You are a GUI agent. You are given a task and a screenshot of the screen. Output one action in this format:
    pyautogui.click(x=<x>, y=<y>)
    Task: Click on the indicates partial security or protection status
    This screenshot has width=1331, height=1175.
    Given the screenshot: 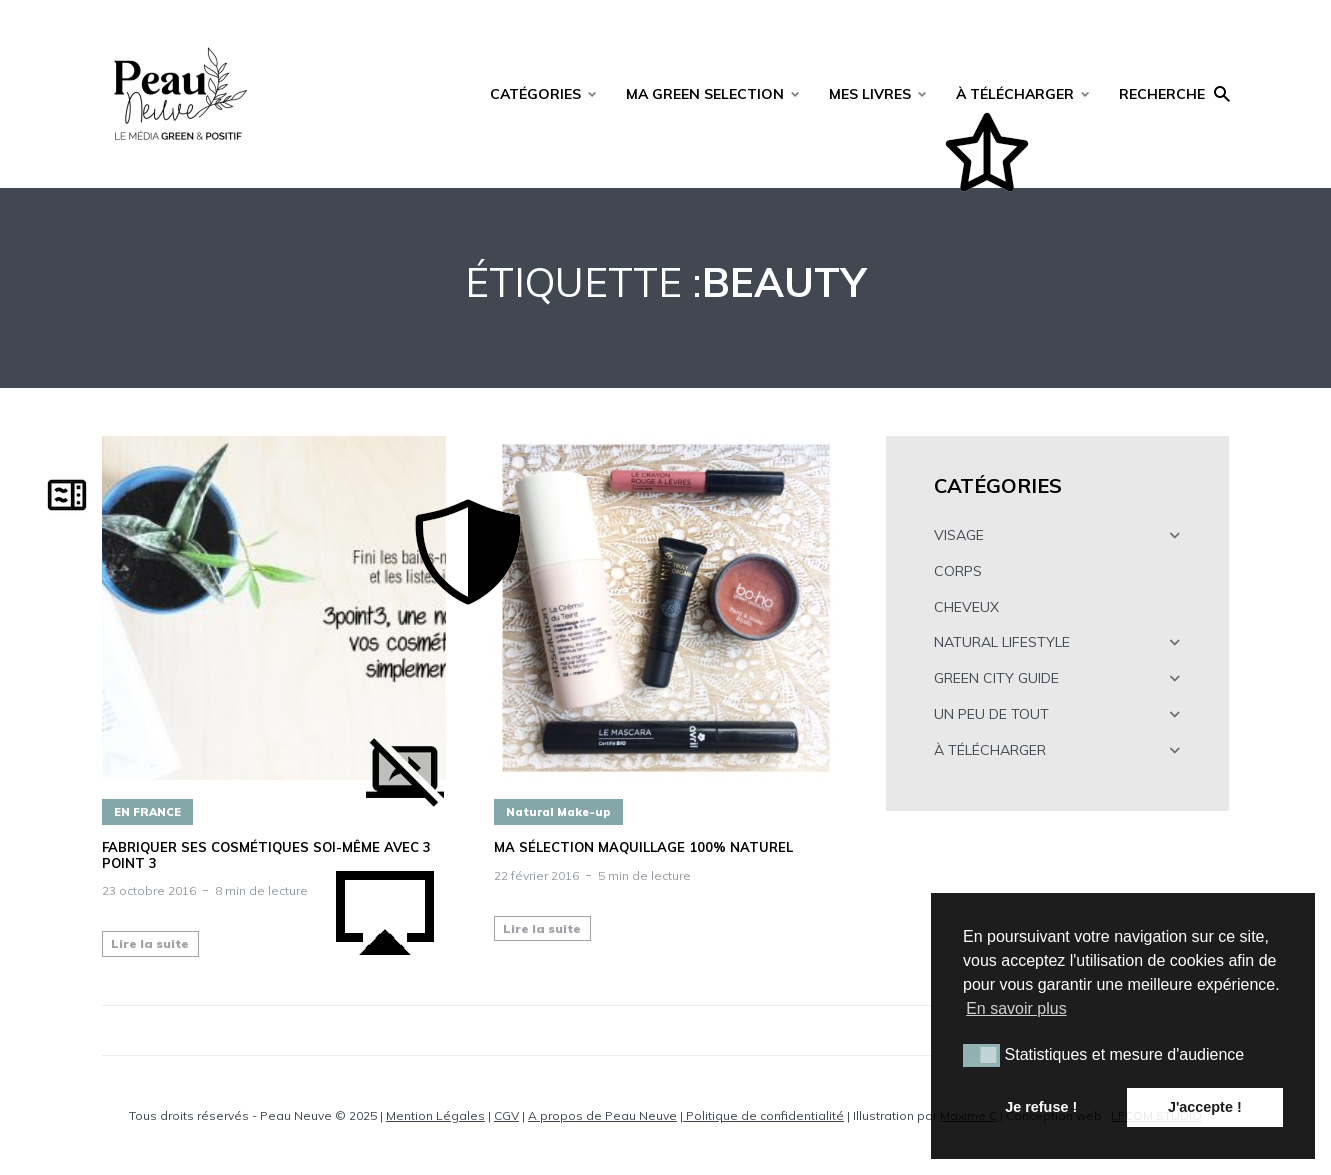 What is the action you would take?
    pyautogui.click(x=468, y=552)
    